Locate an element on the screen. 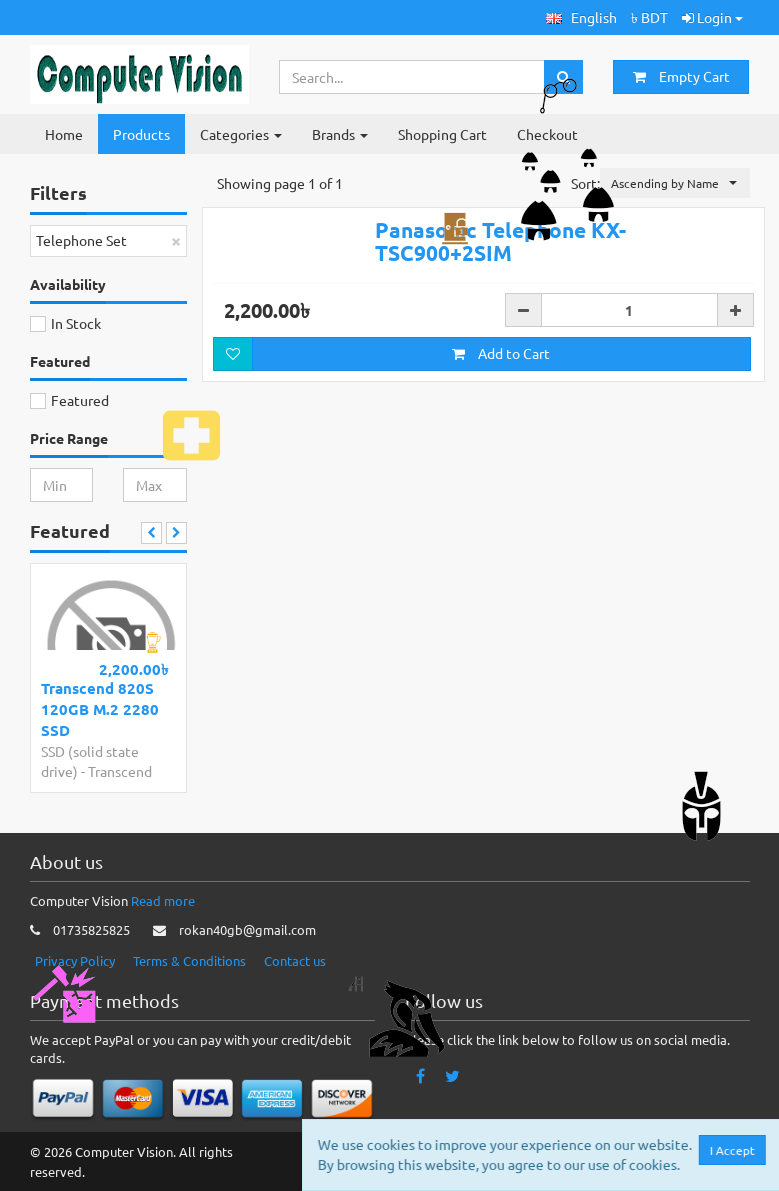 This screenshot has width=779, height=1191. select warrior or knight character class is located at coordinates (701, 806).